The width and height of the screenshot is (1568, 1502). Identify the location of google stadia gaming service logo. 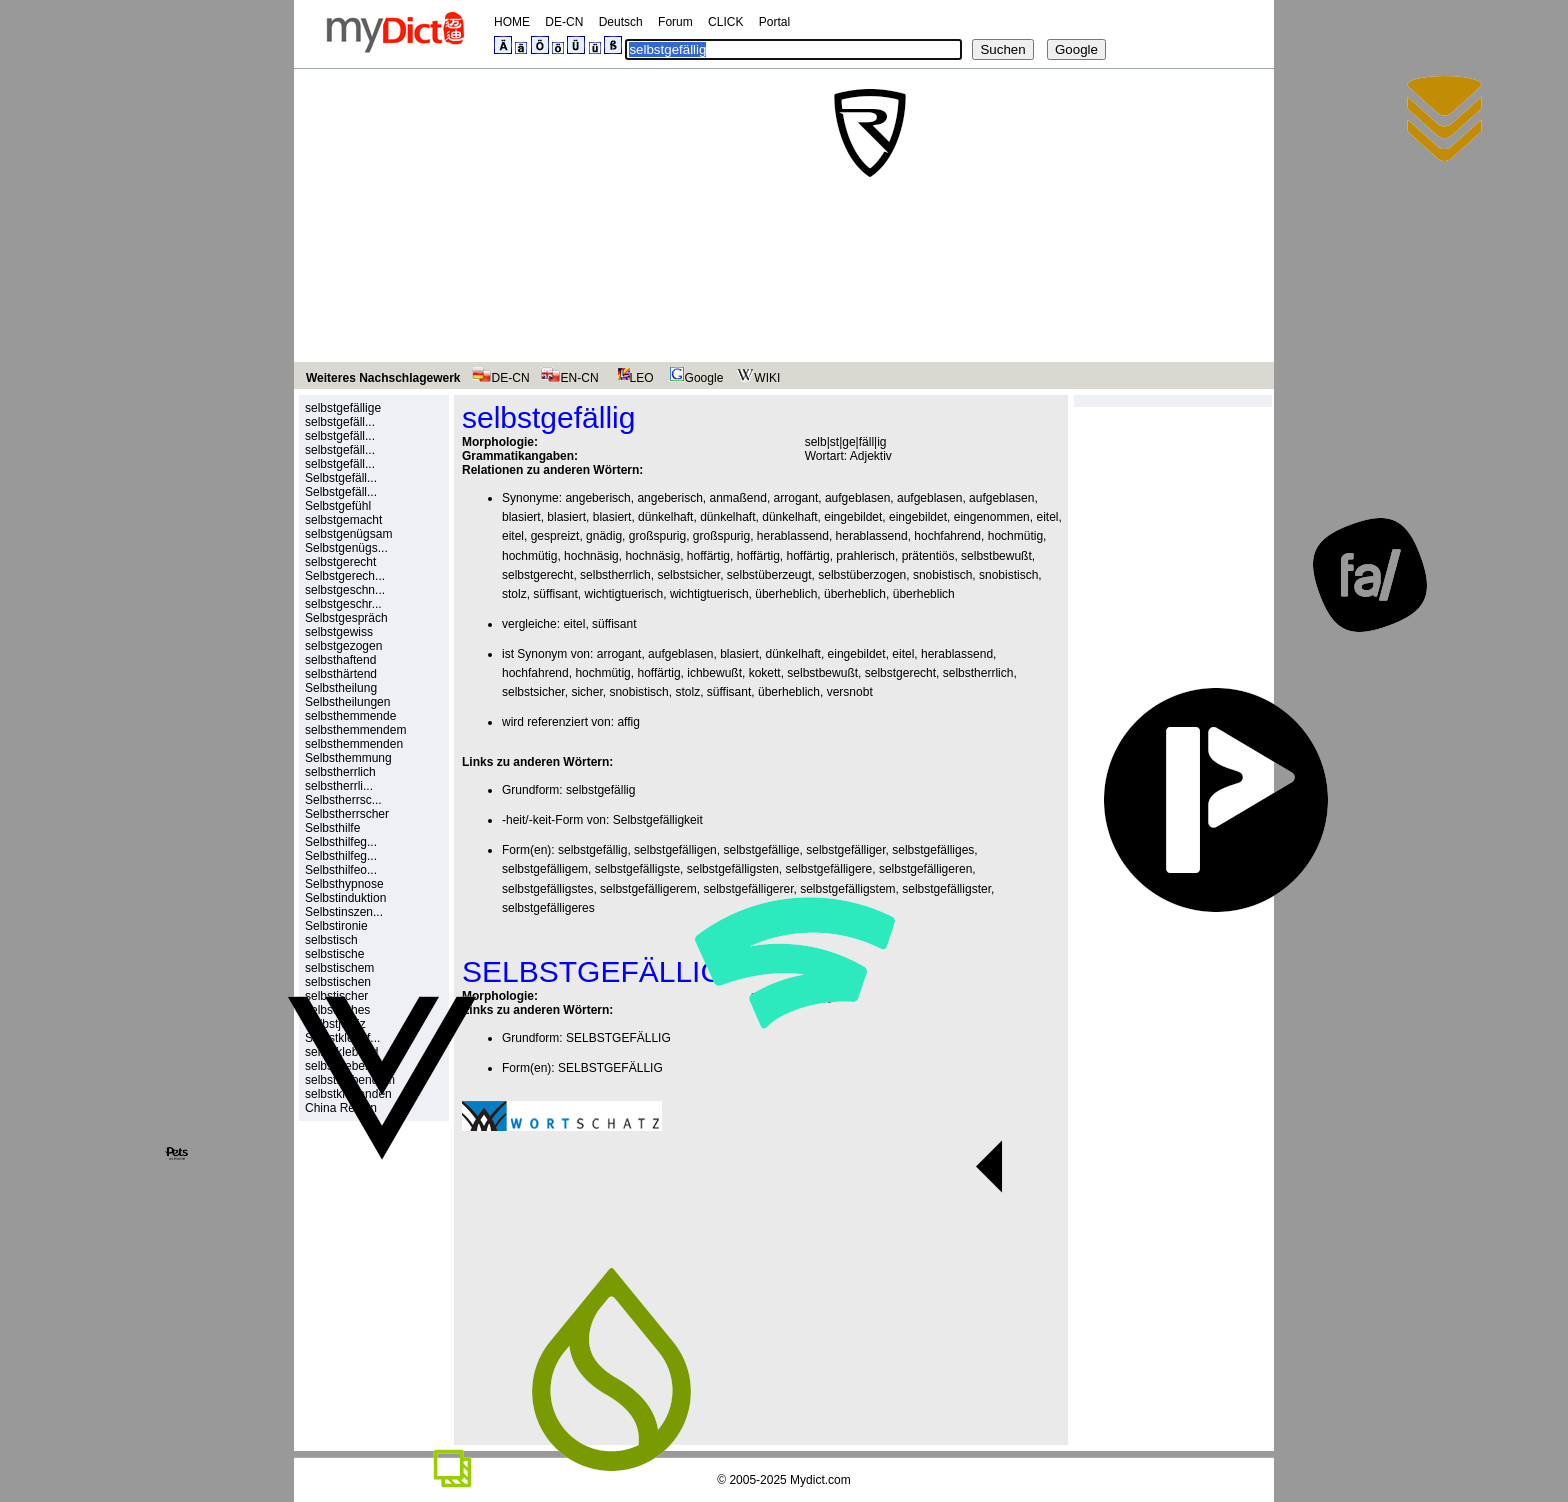
(795, 963).